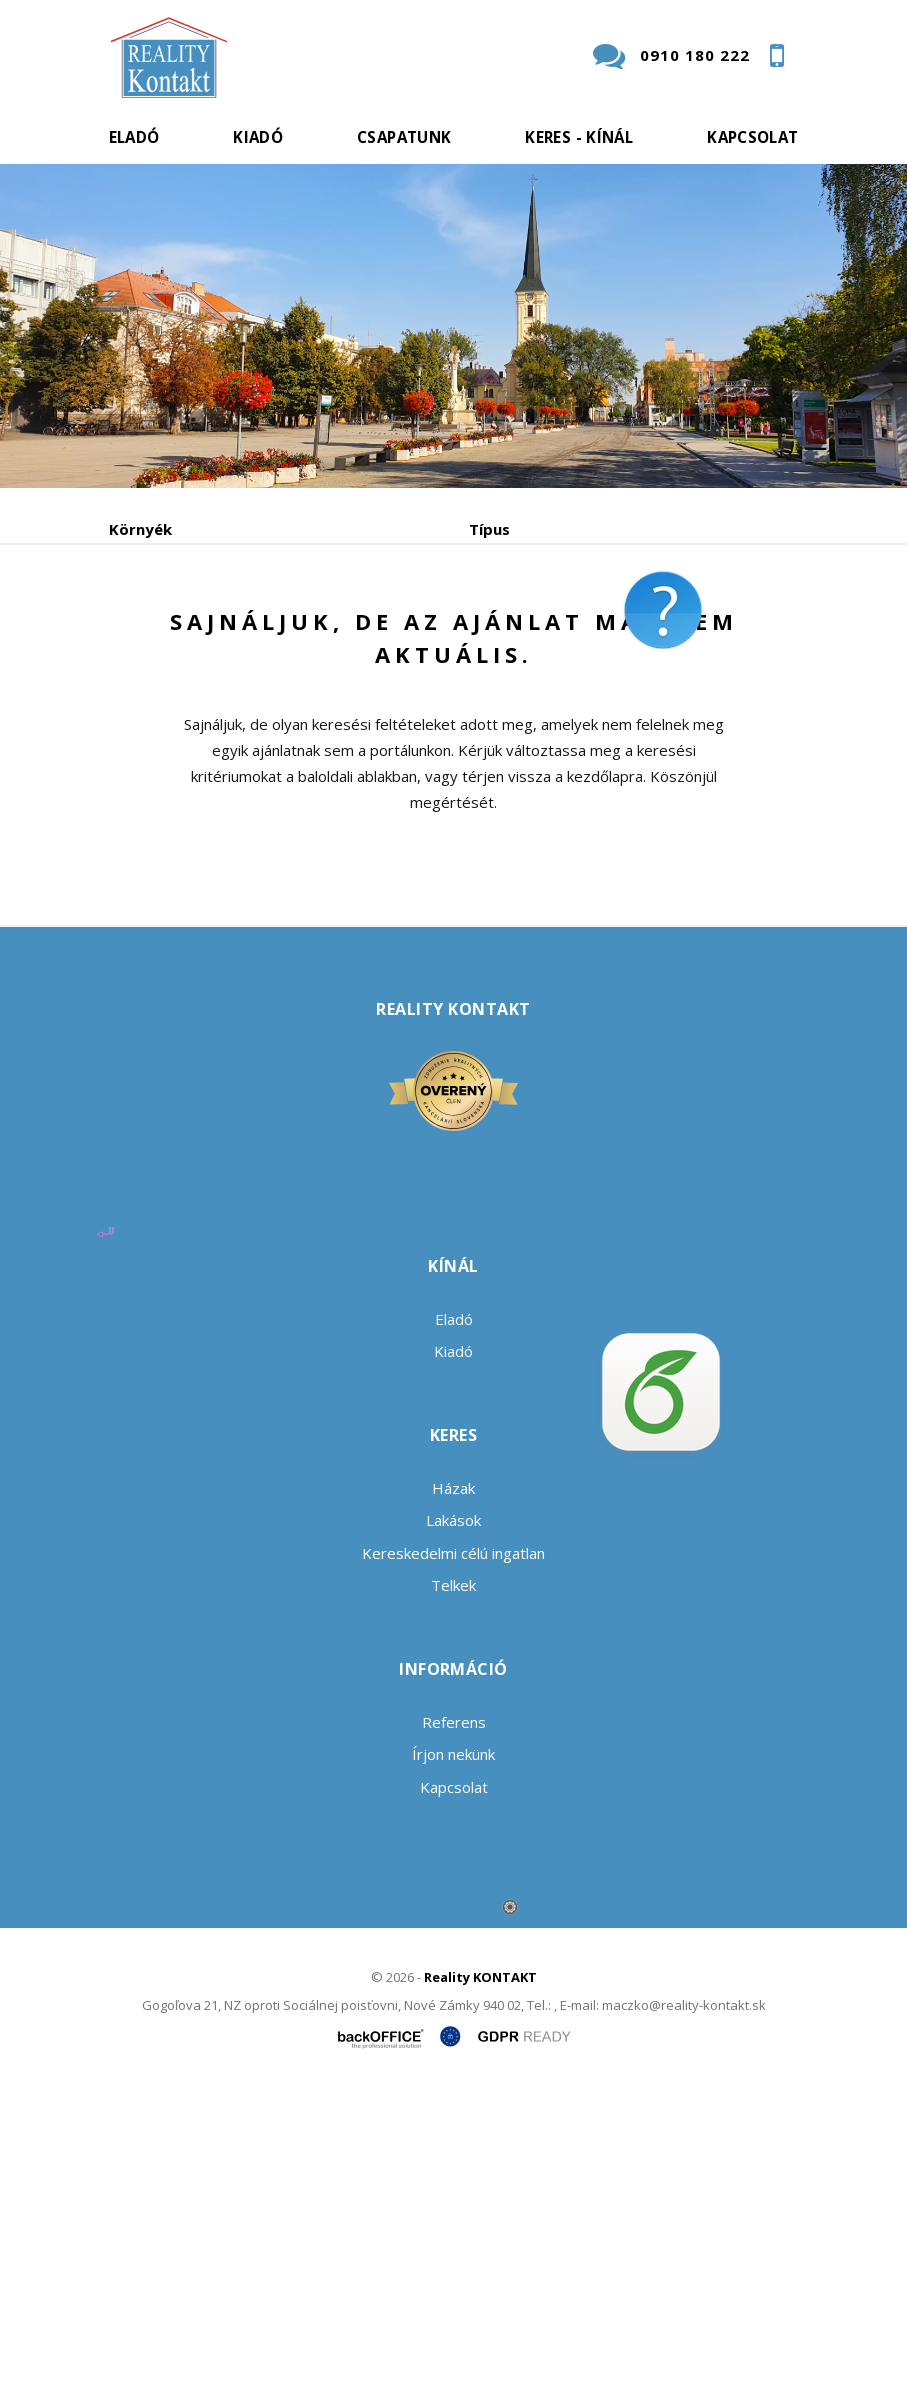 Image resolution: width=907 pixels, height=2389 pixels. I want to click on reply all to an email message, so click(105, 1231).